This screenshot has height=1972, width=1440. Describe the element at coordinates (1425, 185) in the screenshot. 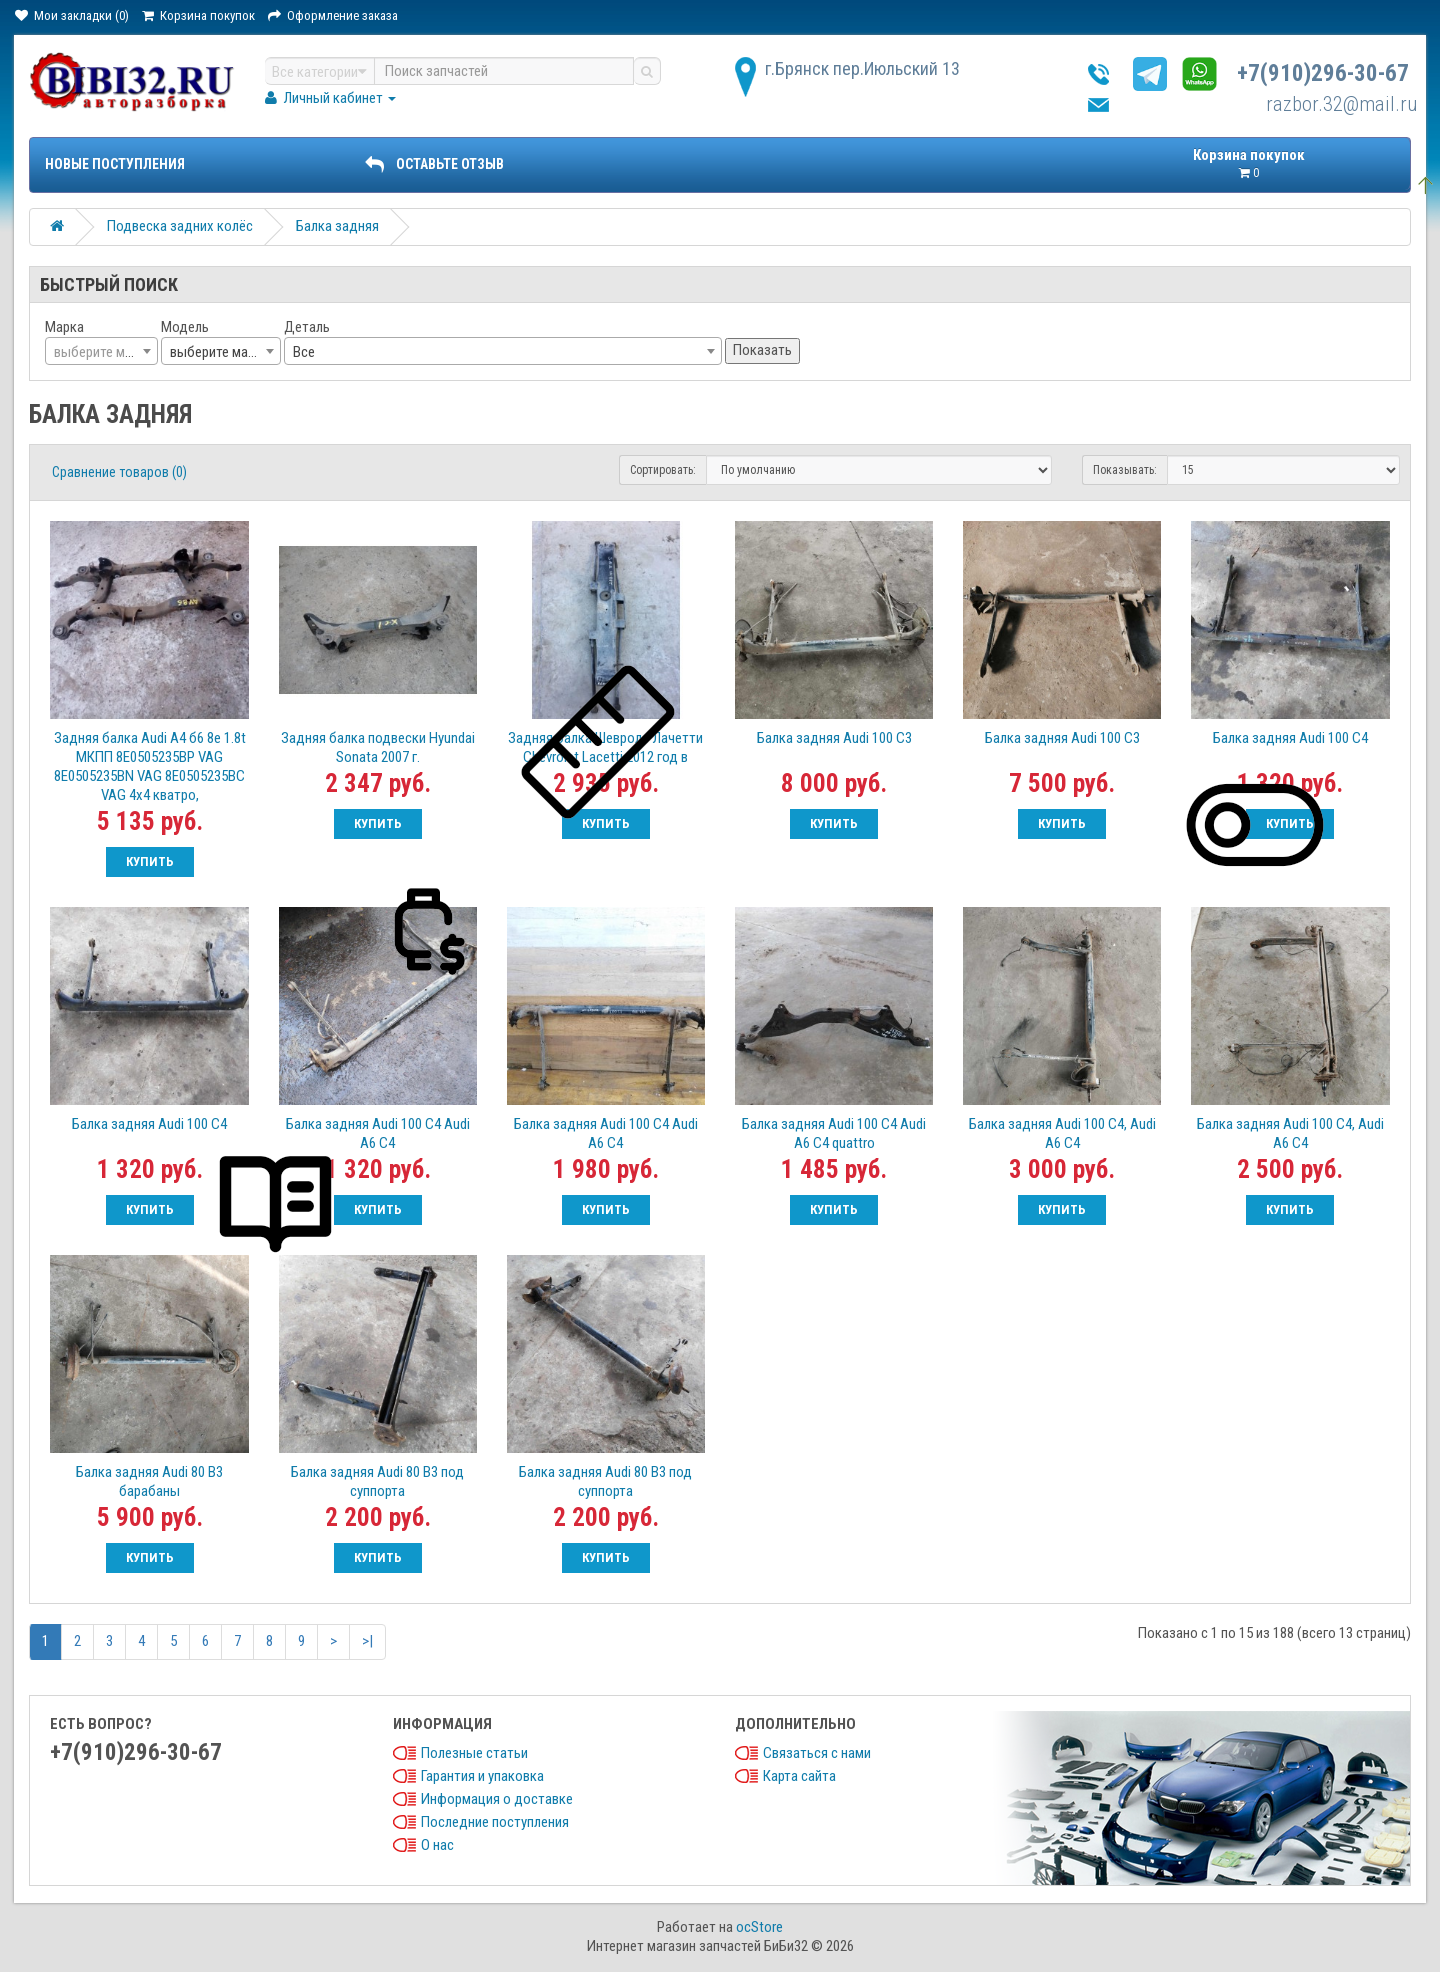

I see `scroll to top of page` at that location.